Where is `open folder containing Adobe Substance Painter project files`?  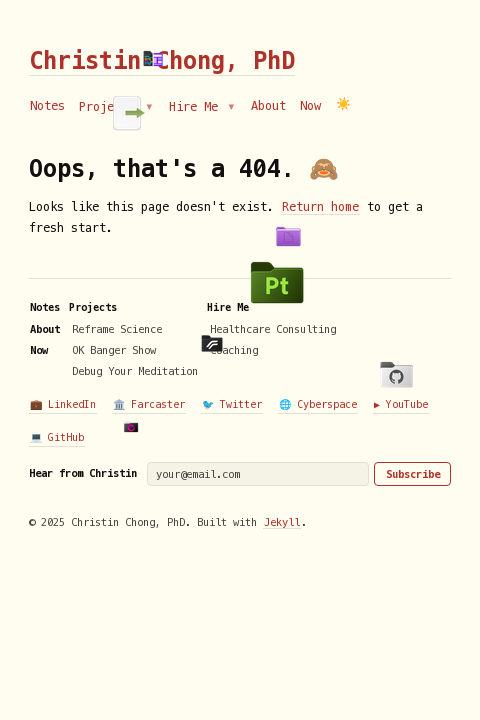 open folder containing Adobe Substance Painter project files is located at coordinates (277, 284).